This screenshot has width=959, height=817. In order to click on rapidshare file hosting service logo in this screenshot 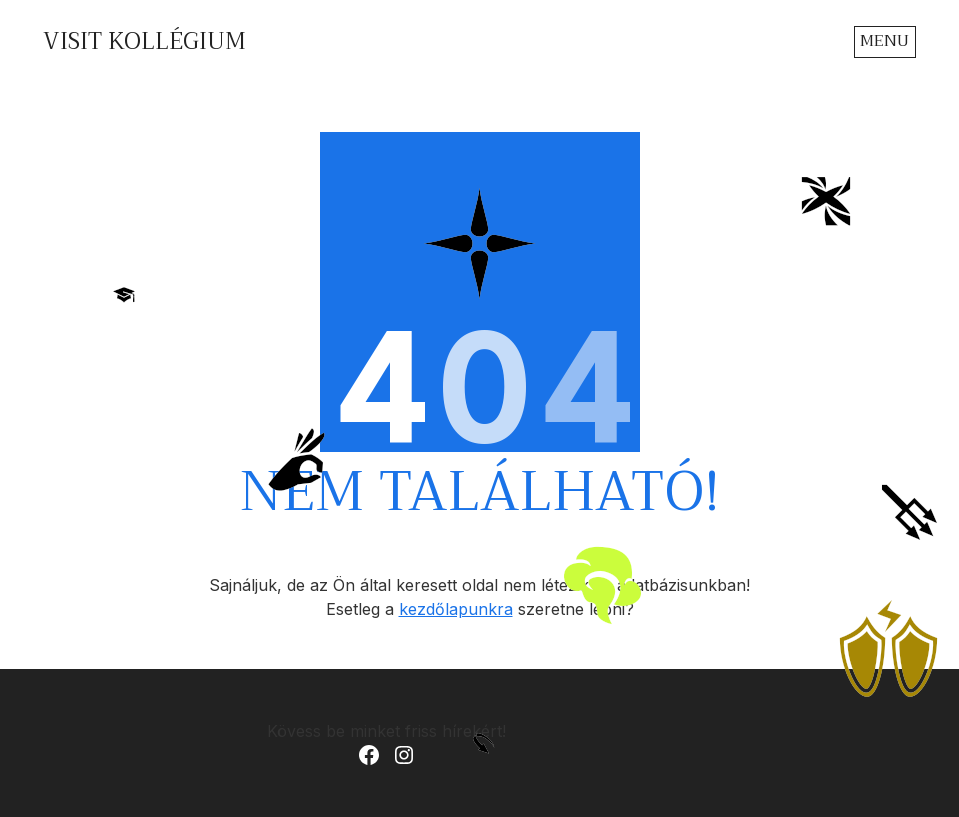, I will do `click(483, 743)`.